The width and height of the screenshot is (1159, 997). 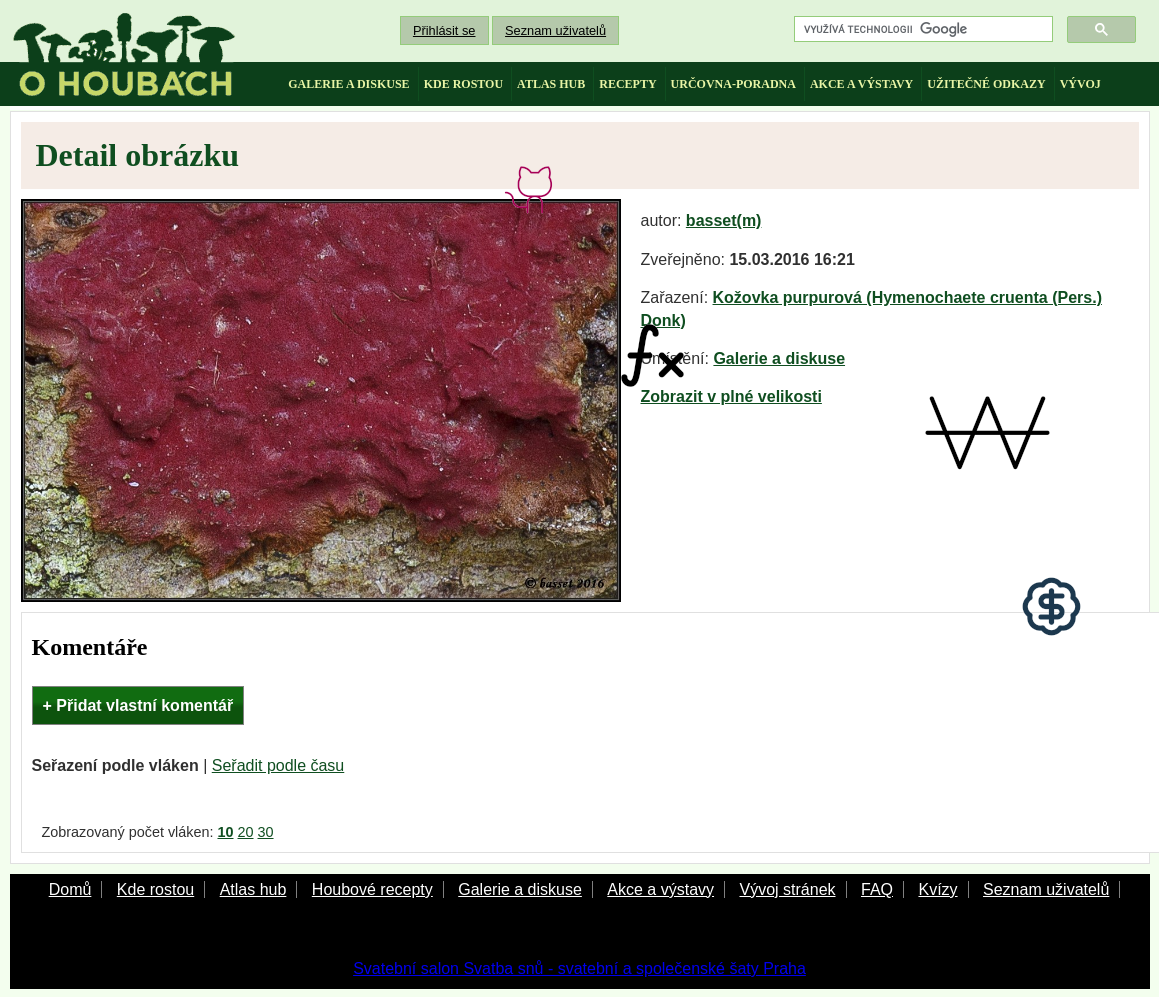 I want to click on view project on github, so click(x=533, y=189).